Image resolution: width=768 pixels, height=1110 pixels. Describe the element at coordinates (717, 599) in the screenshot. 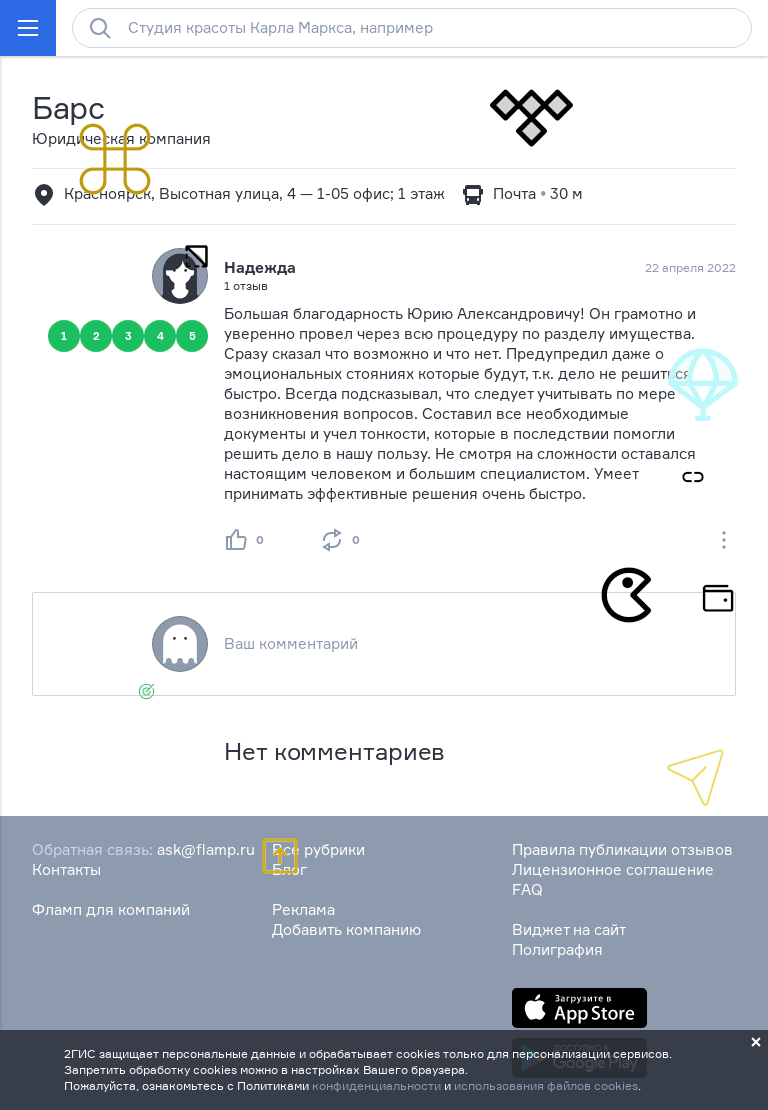

I see `access your wallet or payment methods` at that location.